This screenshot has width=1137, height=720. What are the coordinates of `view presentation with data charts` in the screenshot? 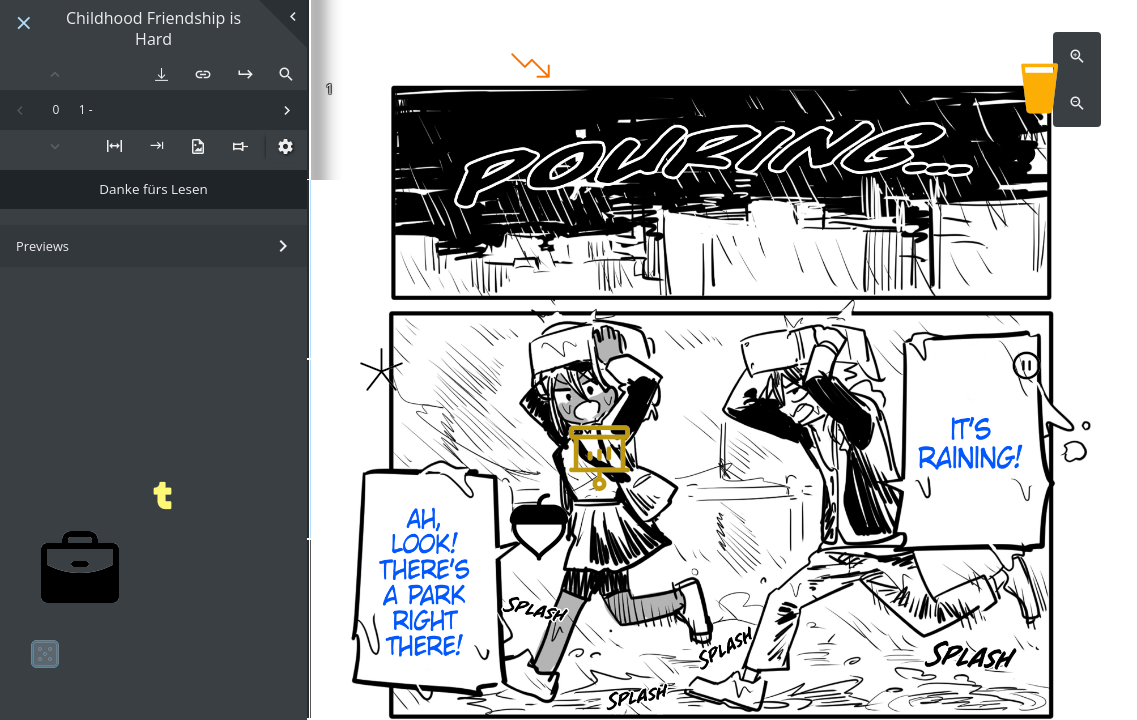 It's located at (599, 453).